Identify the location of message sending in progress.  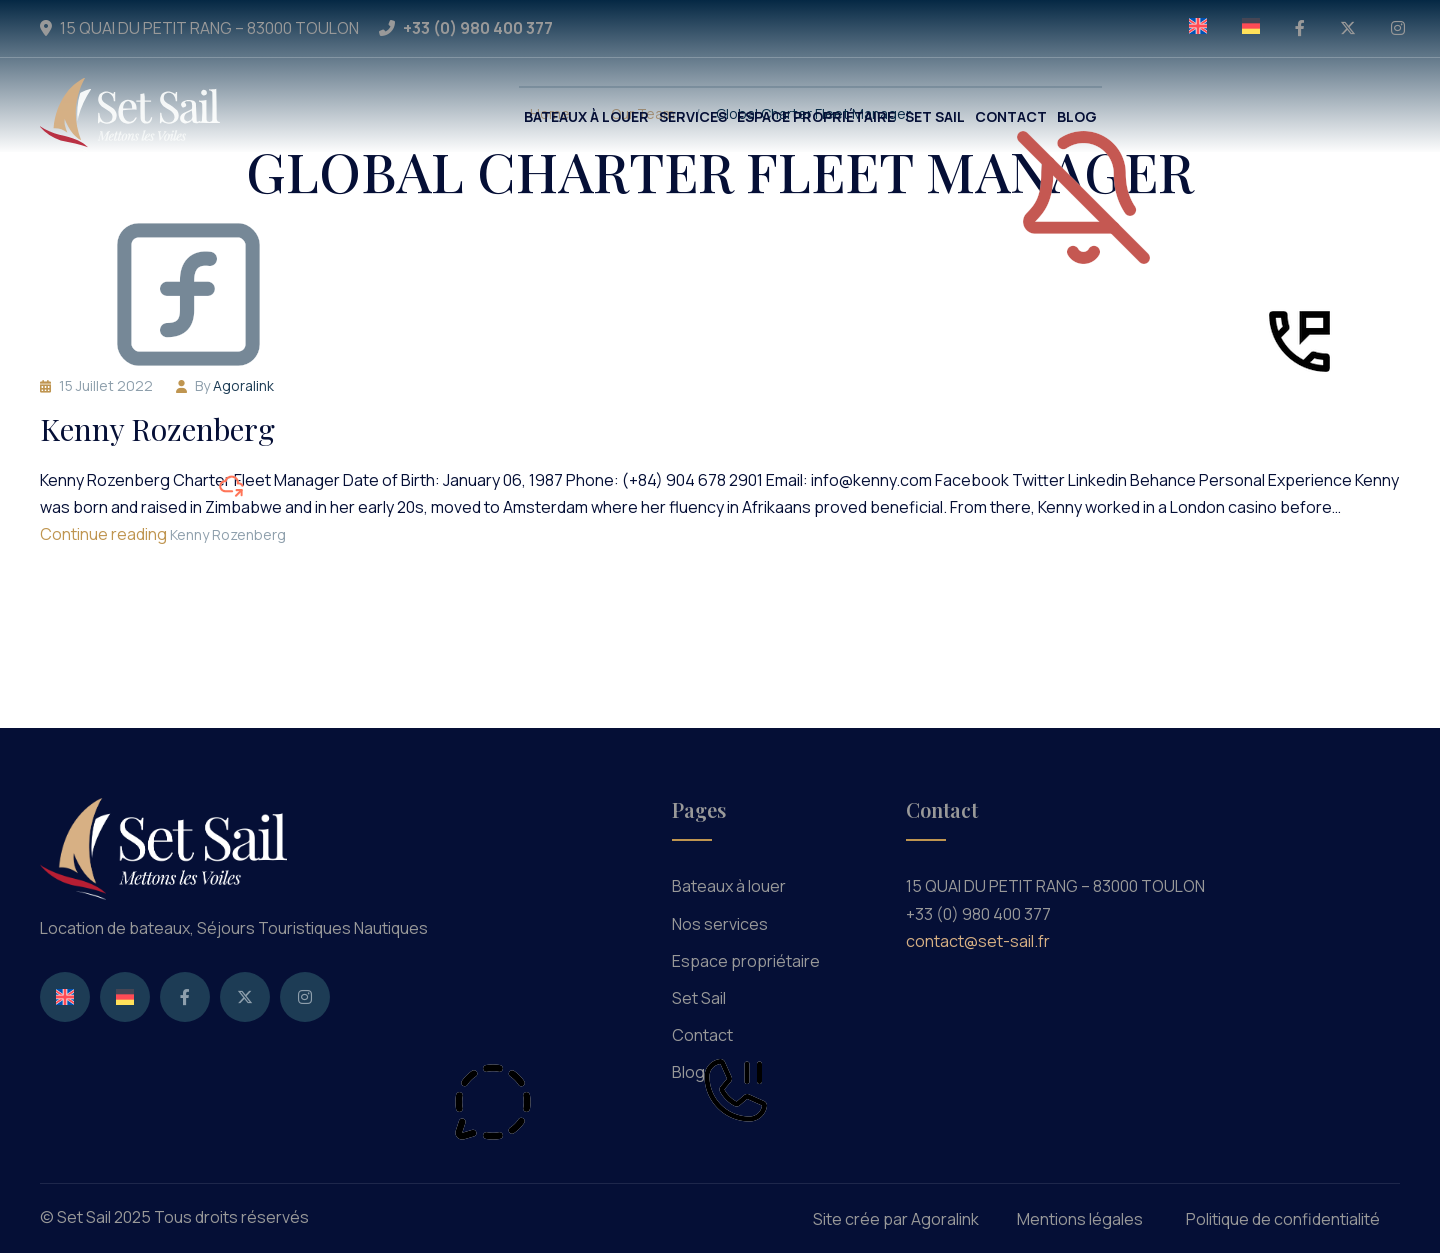
(493, 1102).